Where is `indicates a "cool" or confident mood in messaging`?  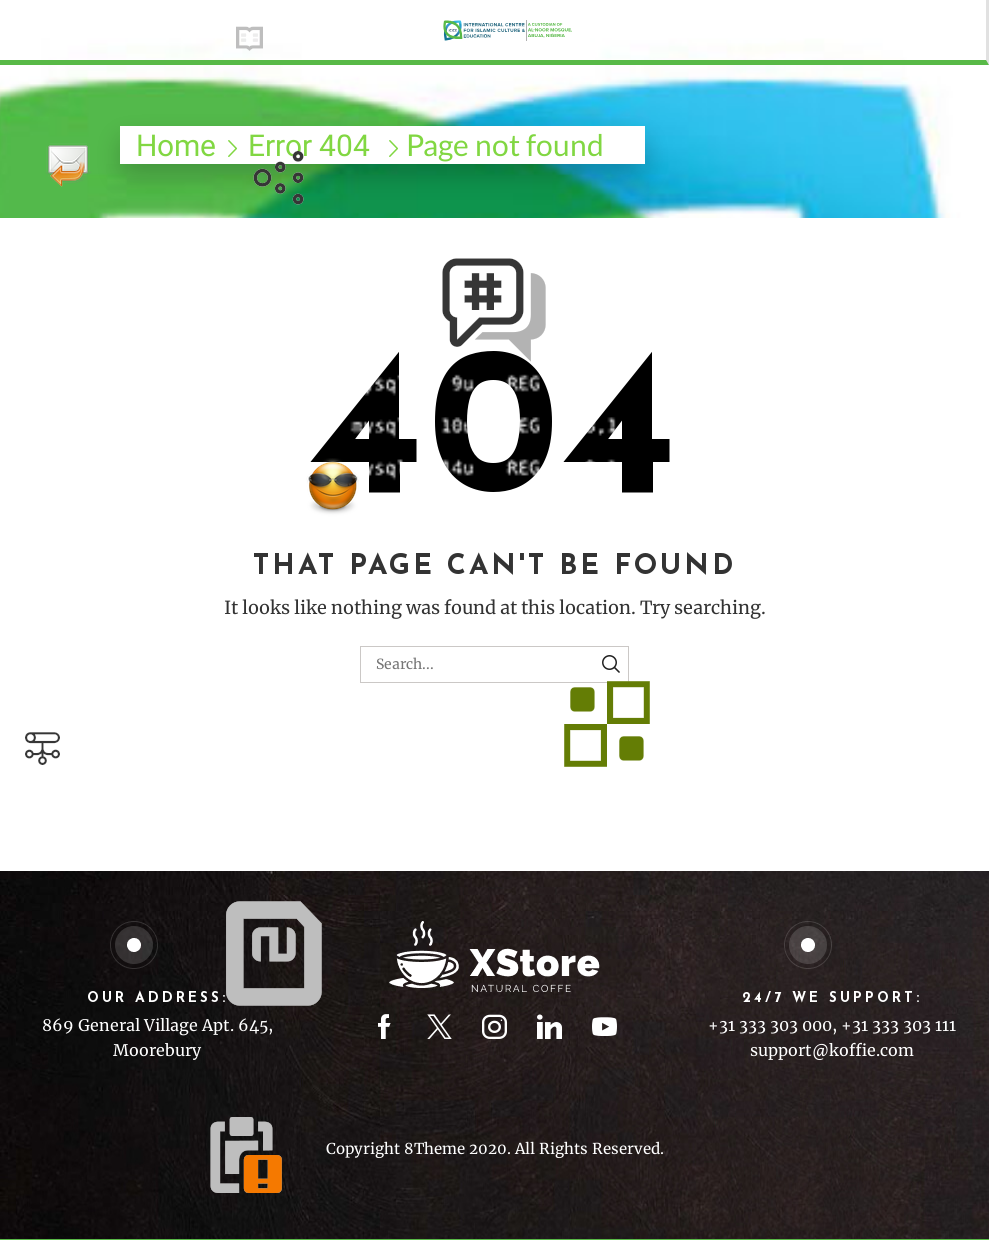 indicates a "cool" or confident mood in messaging is located at coordinates (333, 488).